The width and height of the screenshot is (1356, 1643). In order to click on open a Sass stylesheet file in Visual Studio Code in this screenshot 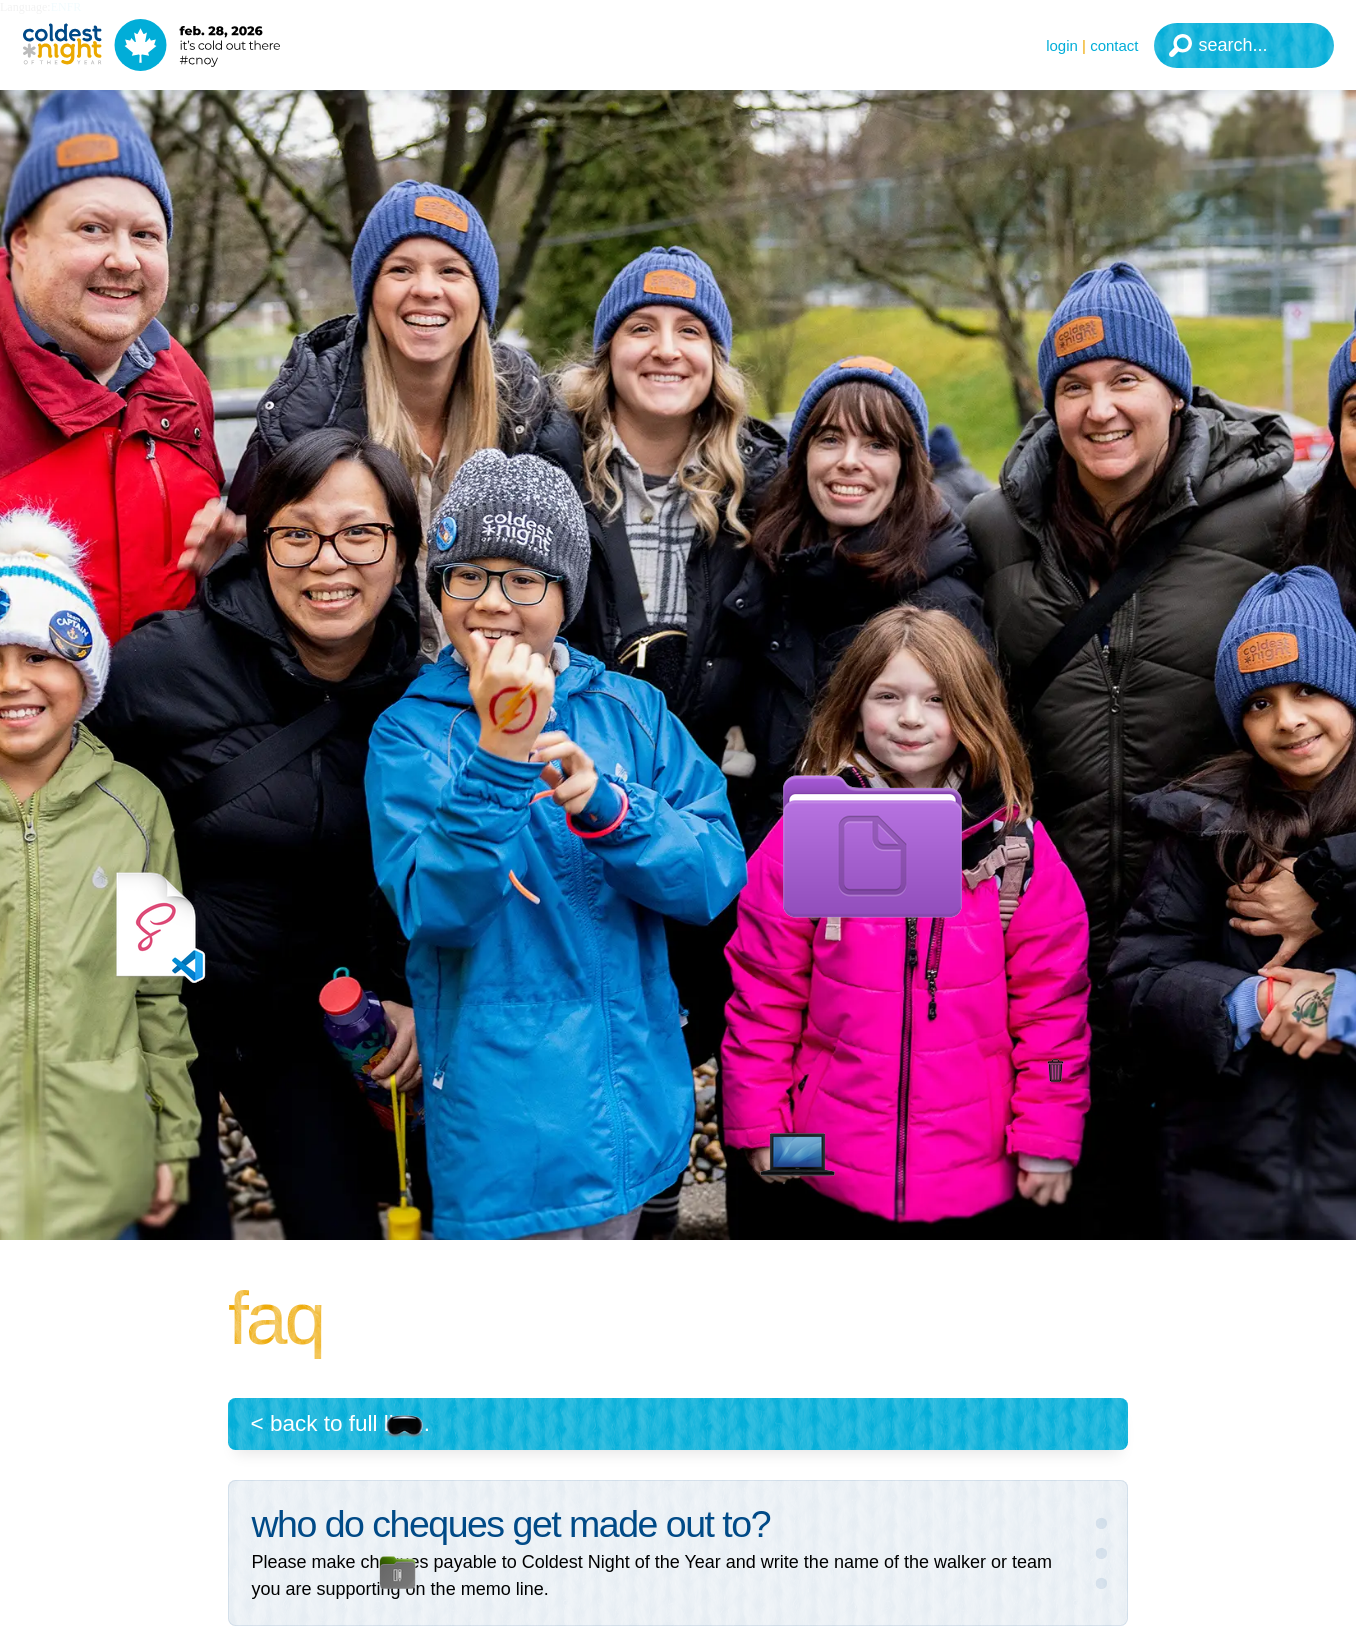, I will do `click(156, 927)`.